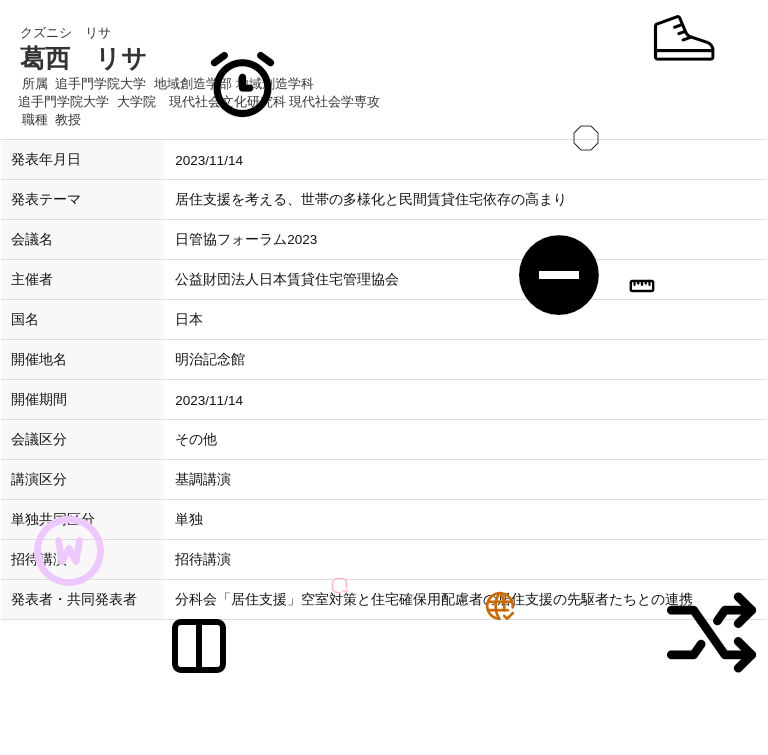  Describe the element at coordinates (681, 40) in the screenshot. I see `browse footwear or shoe products` at that location.